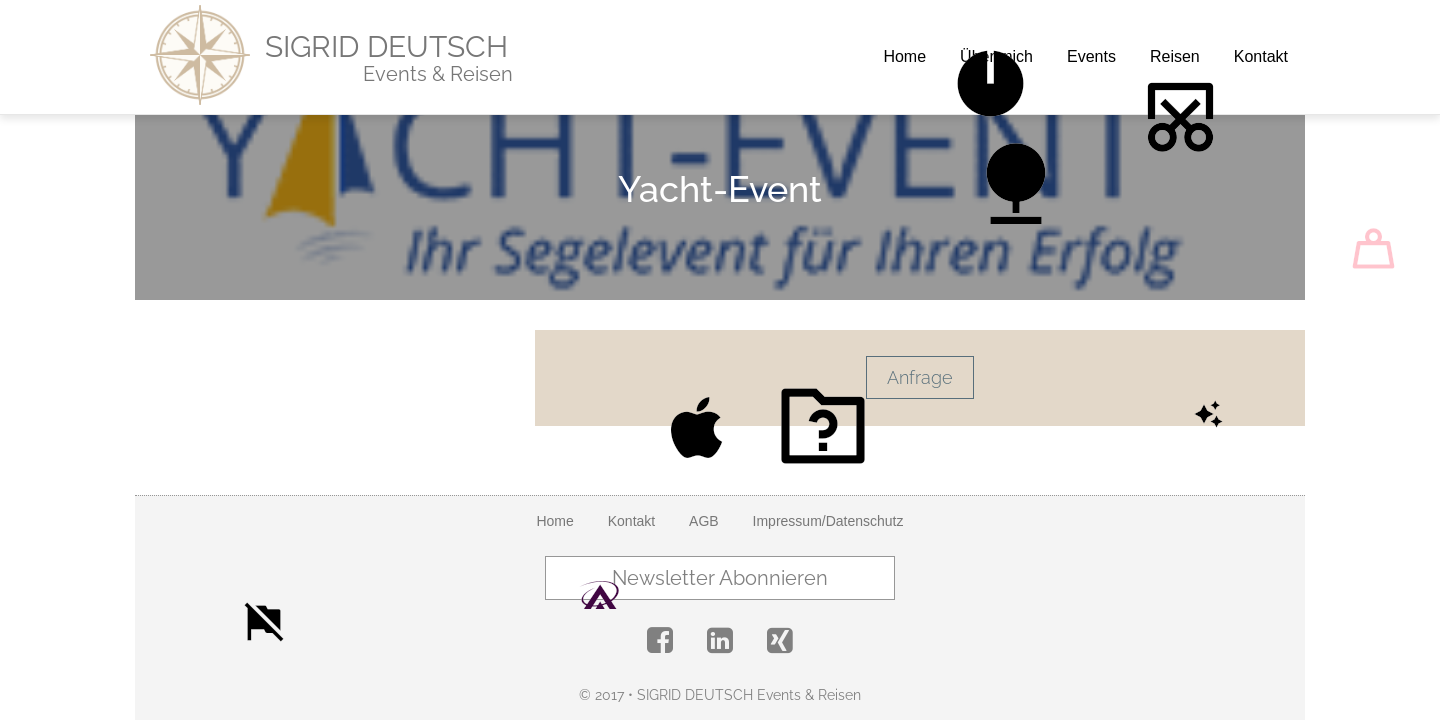 Image resolution: width=1440 pixels, height=720 pixels. What do you see at coordinates (1373, 249) in the screenshot?
I see `view item weight or mass` at bounding box center [1373, 249].